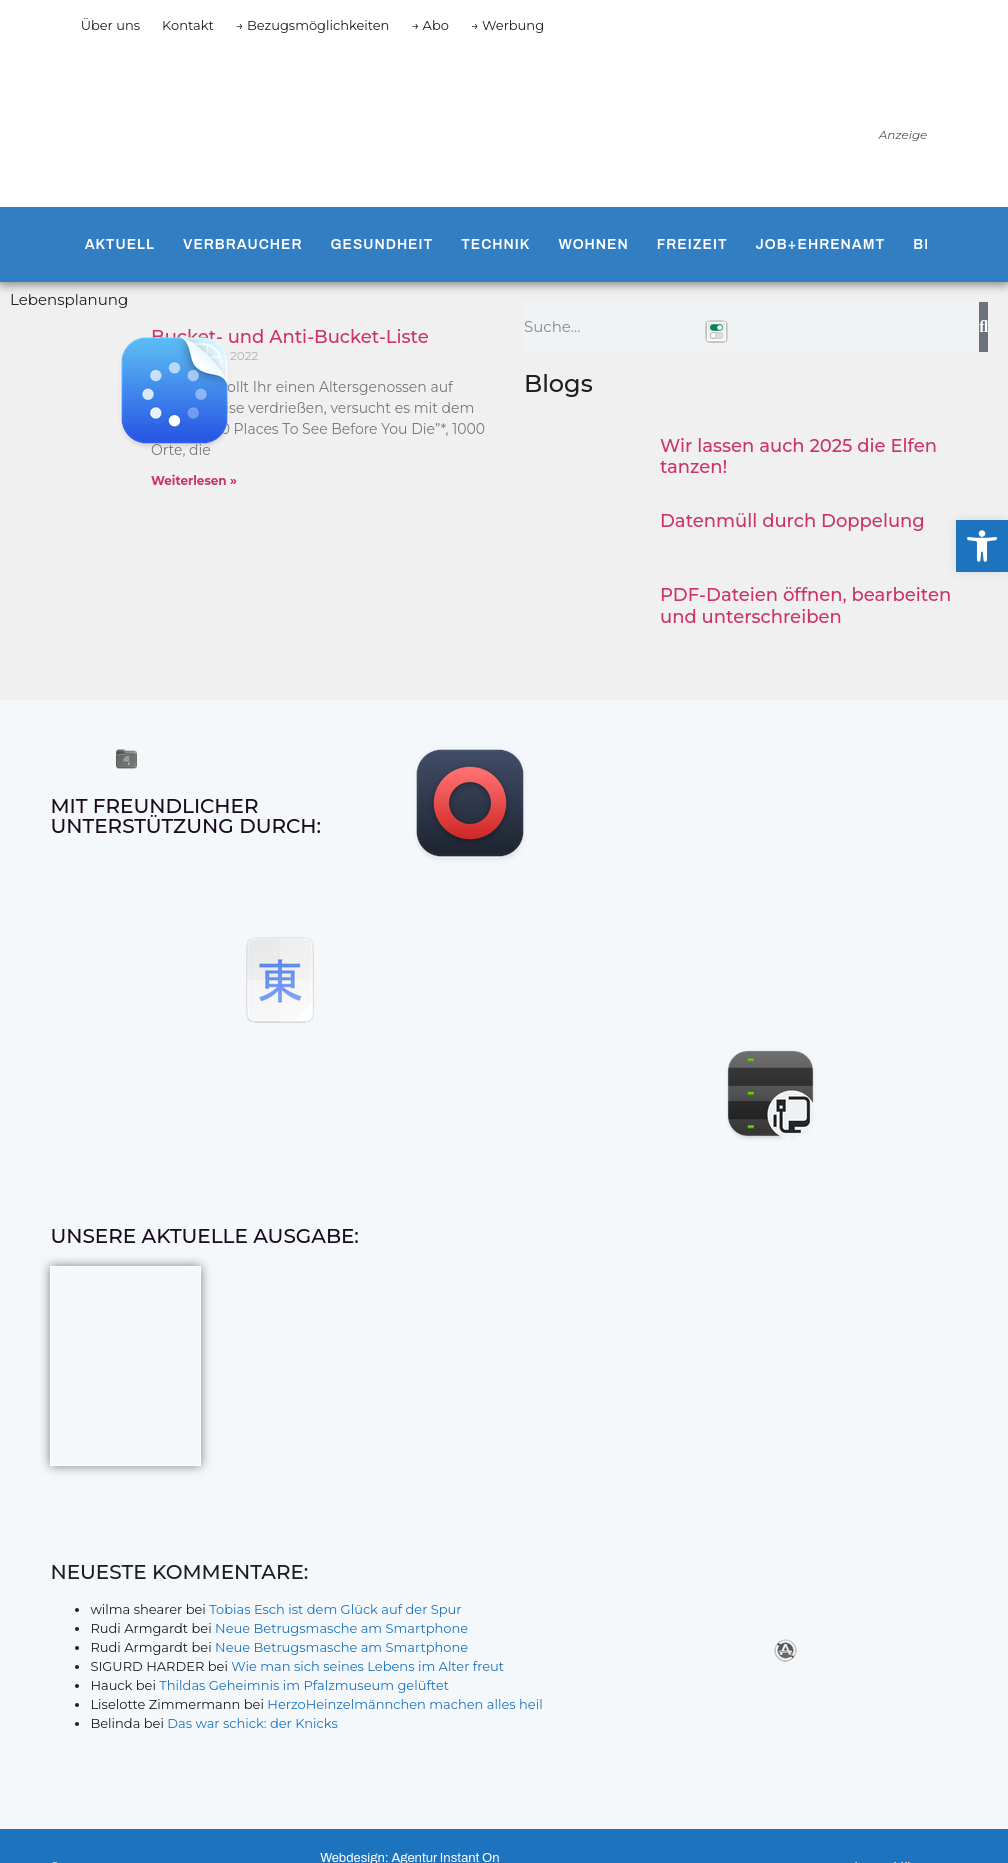 The height and width of the screenshot is (1863, 1008). I want to click on open system tweaks or settings customization, so click(716, 331).